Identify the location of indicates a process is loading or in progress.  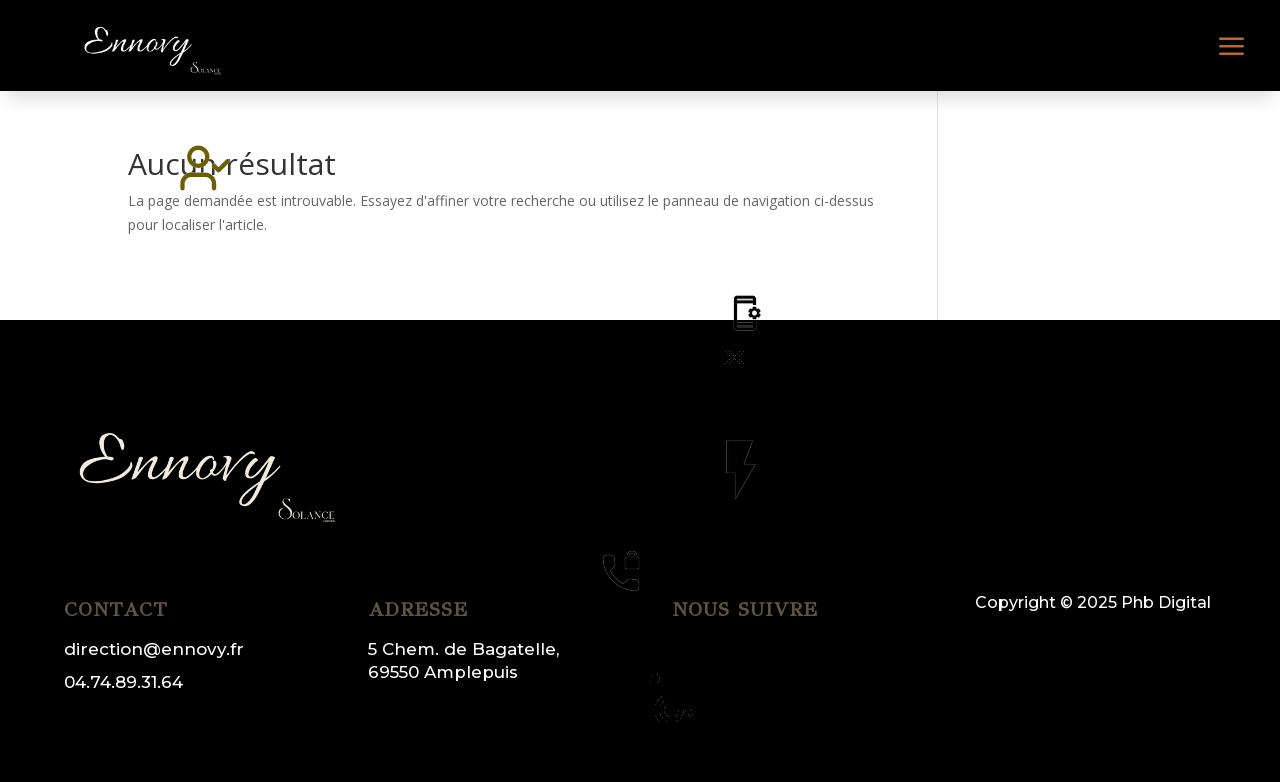
(734, 357).